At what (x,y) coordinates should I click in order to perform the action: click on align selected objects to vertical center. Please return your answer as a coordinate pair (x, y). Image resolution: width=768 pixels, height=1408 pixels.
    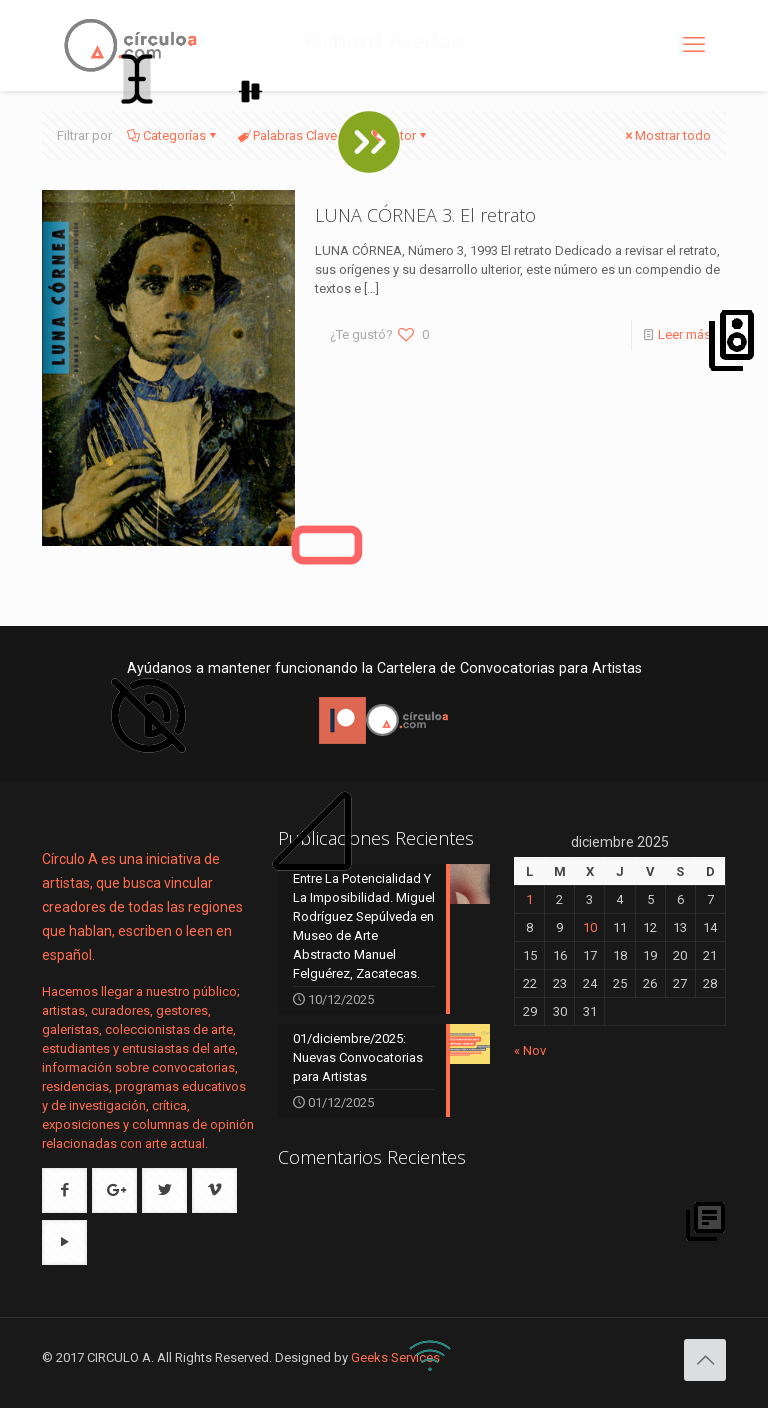
    Looking at the image, I should click on (250, 91).